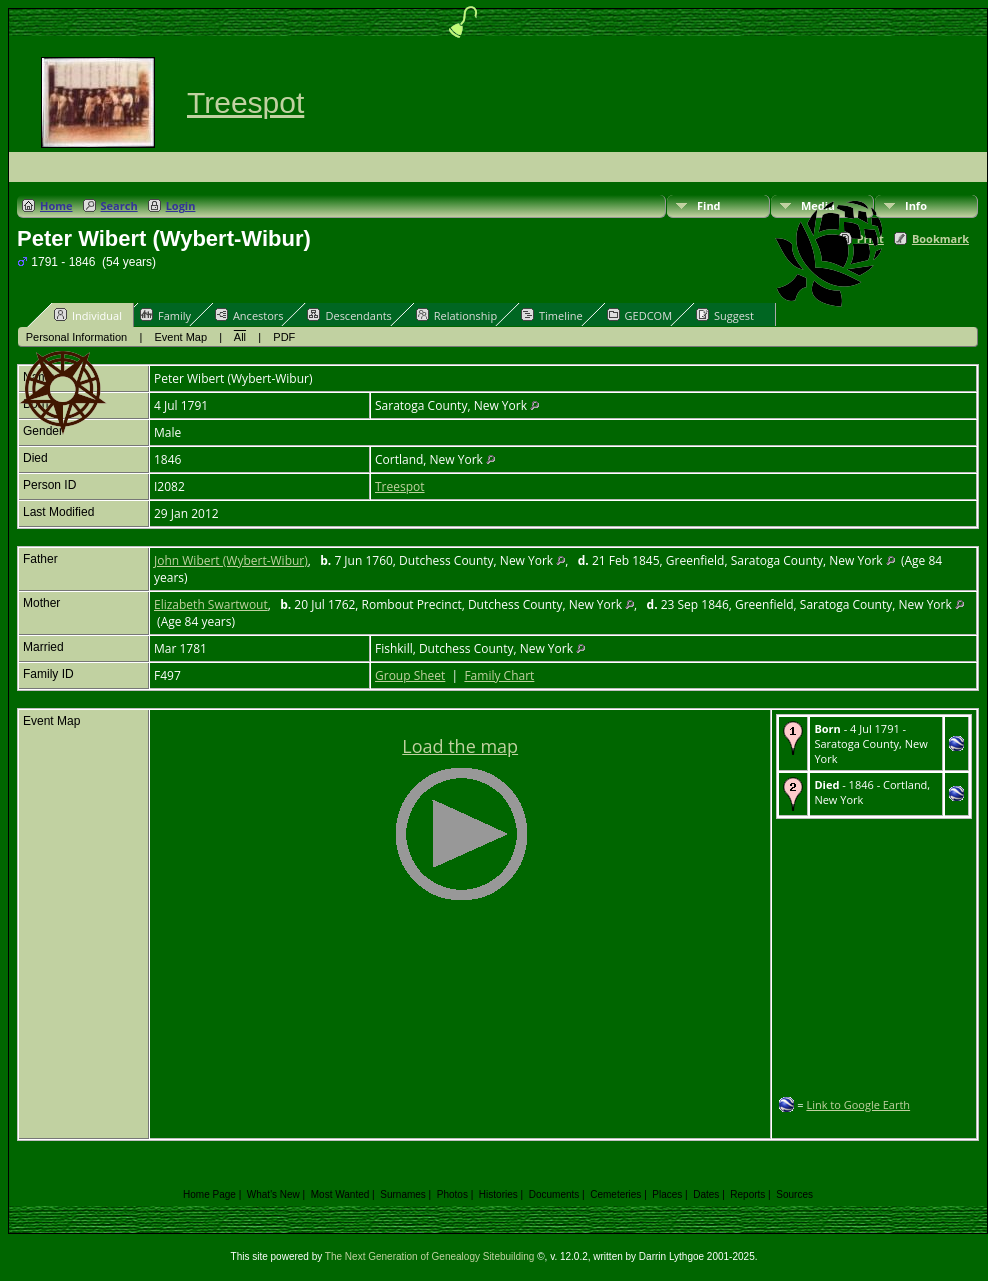 The height and width of the screenshot is (1281, 988). I want to click on select artichoke as an ingredient, so click(829, 253).